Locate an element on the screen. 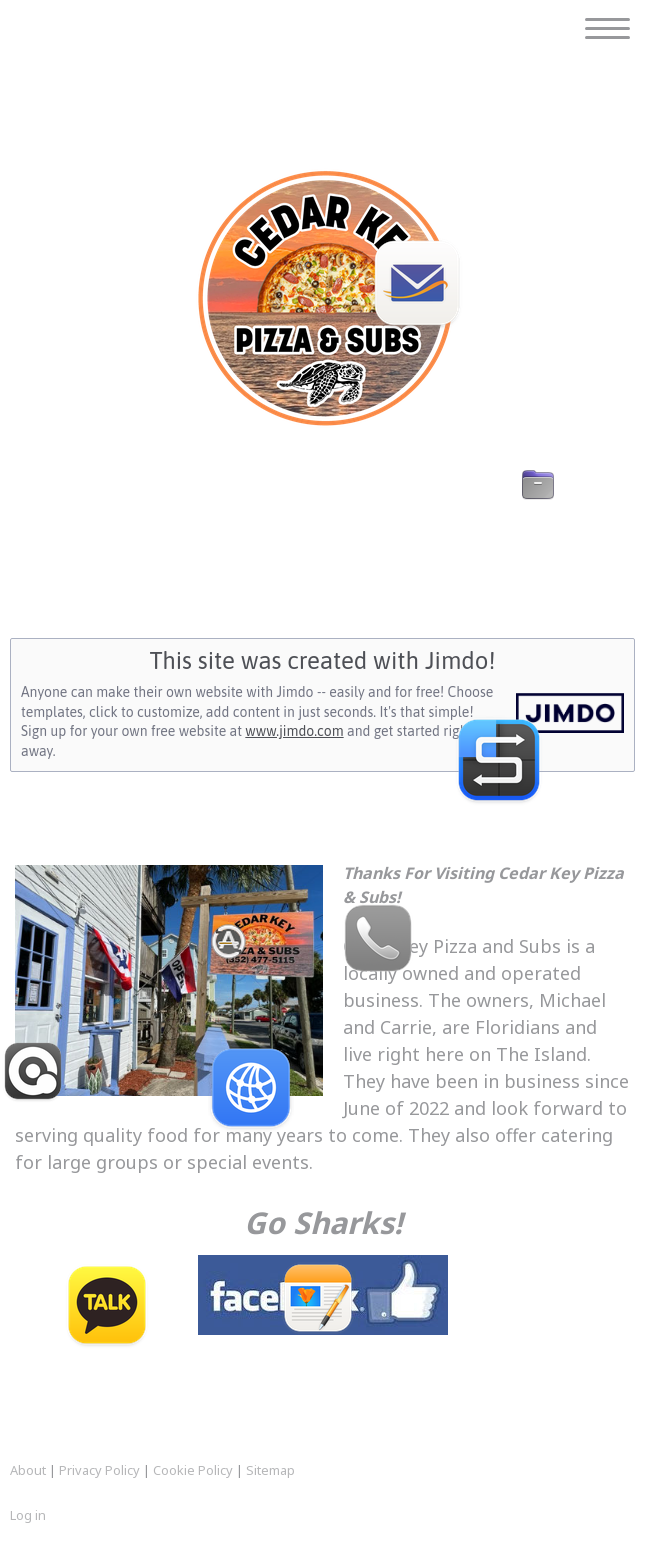 The width and height of the screenshot is (645, 1568). open the phone app to make a call is located at coordinates (378, 938).